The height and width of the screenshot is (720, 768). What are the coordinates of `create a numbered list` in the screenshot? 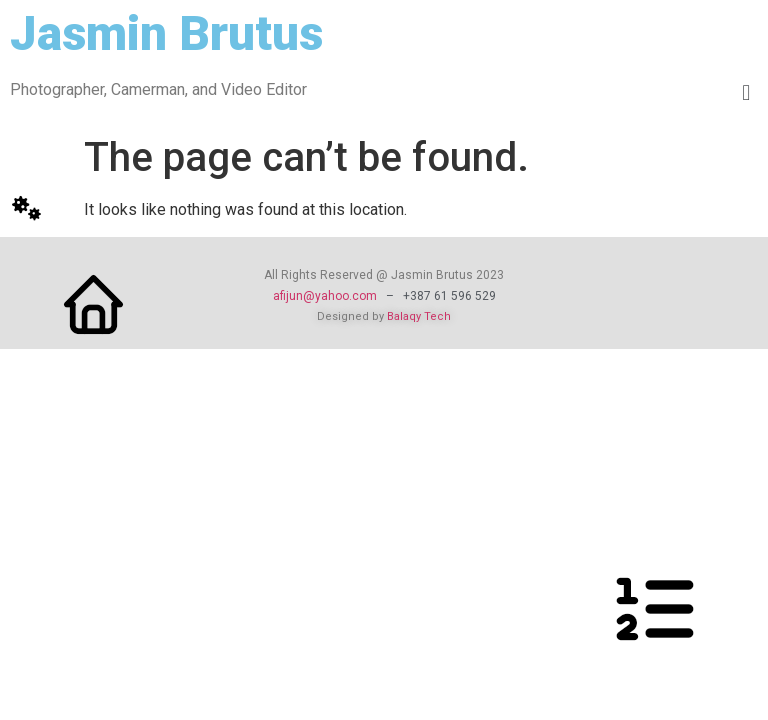 It's located at (655, 609).